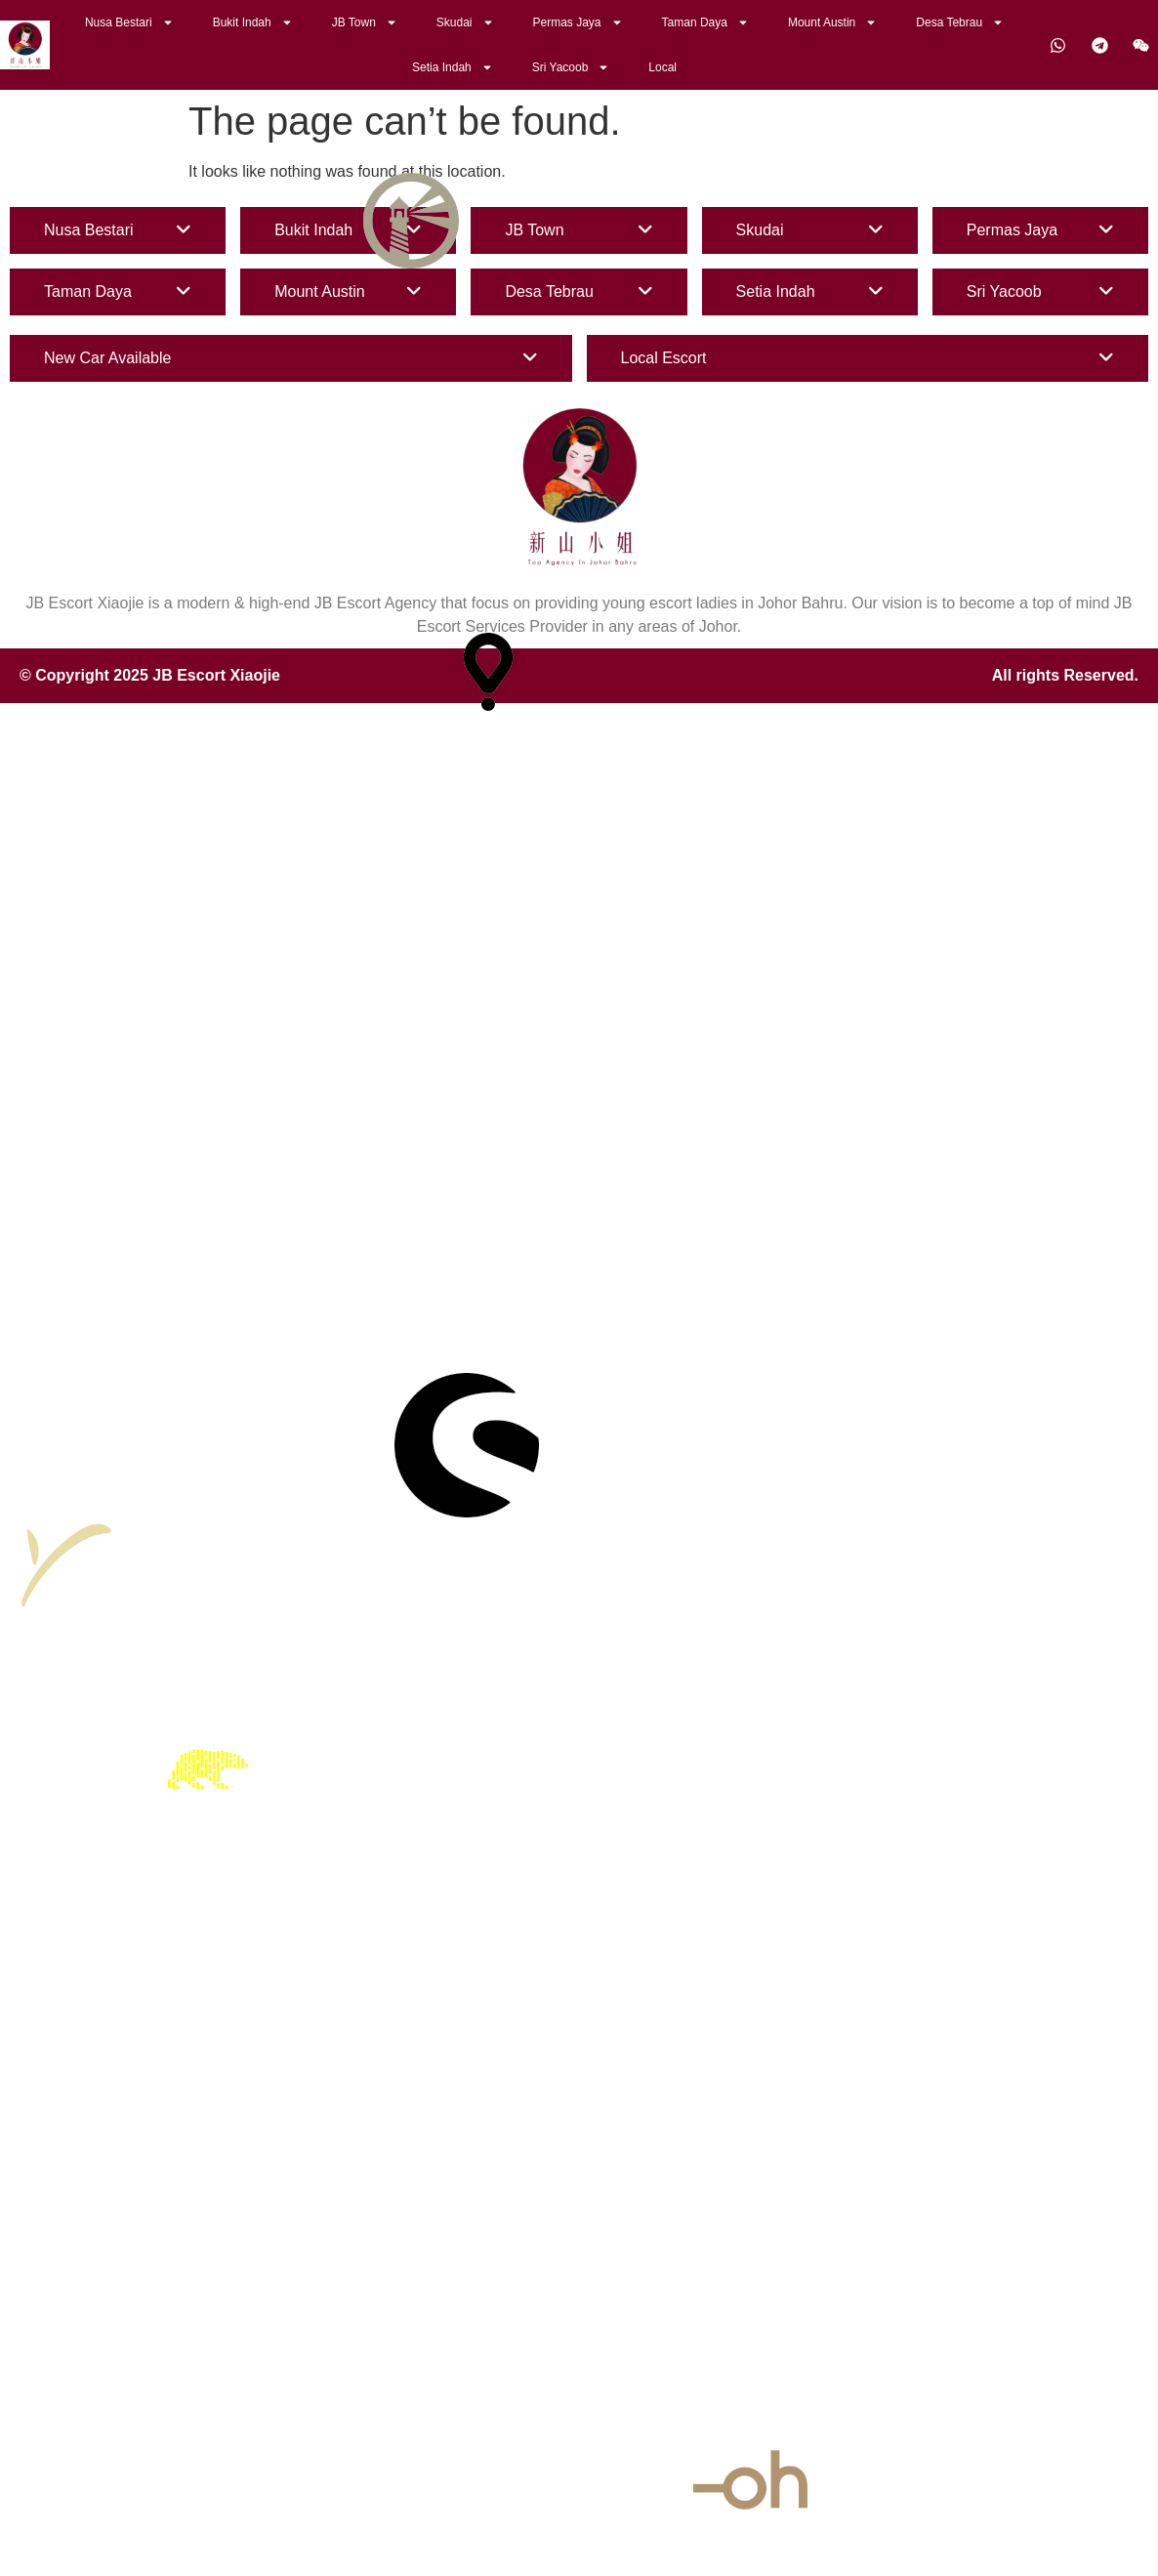  What do you see at coordinates (411, 221) in the screenshot?
I see `harbor container registry logo` at bounding box center [411, 221].